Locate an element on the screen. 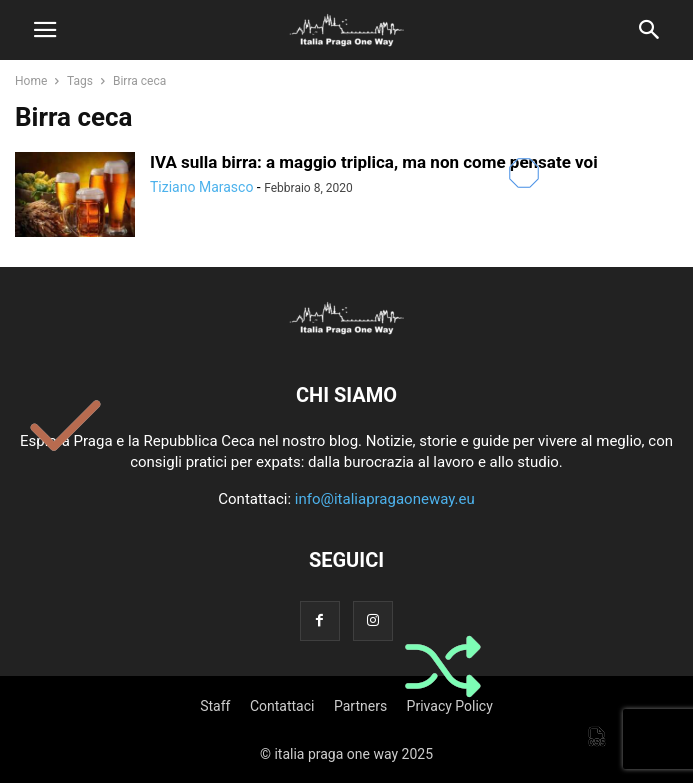 Image resolution: width=693 pixels, height=783 pixels. shuffle or randomize playback order is located at coordinates (441, 666).